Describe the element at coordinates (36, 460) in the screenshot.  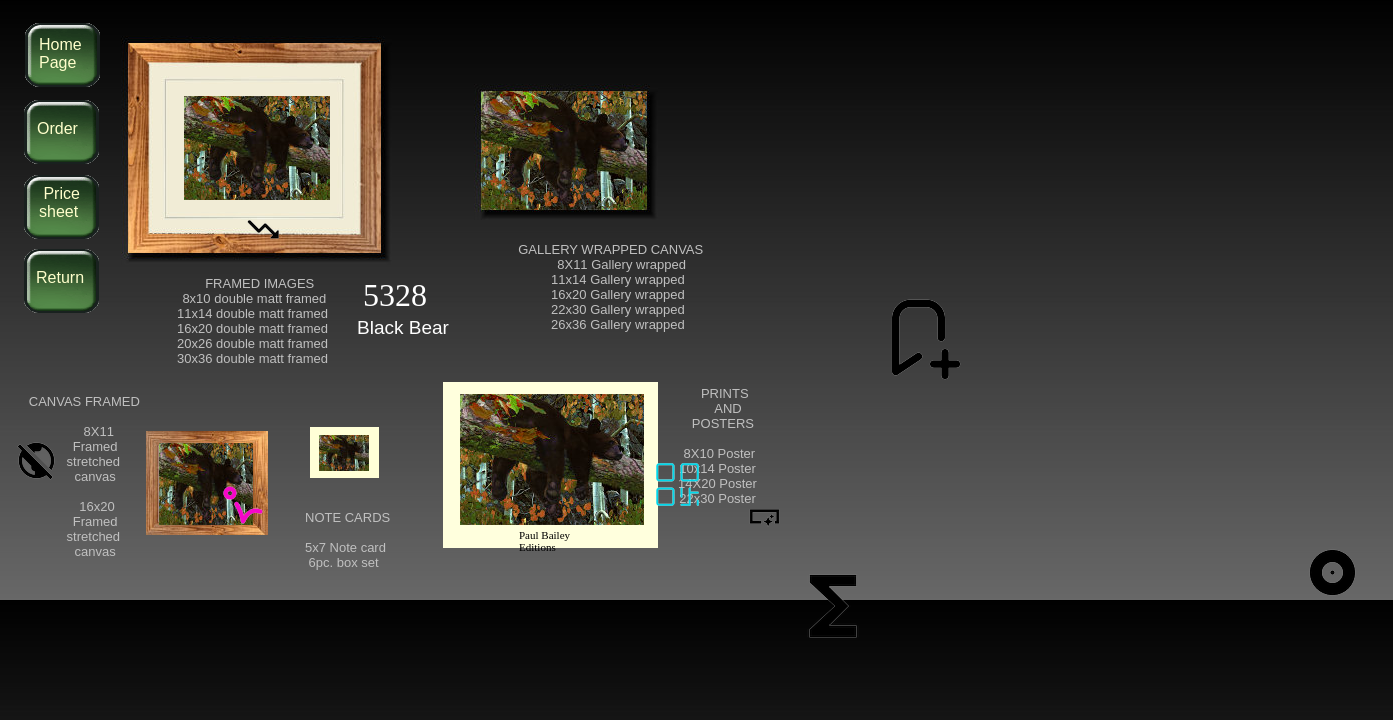
I see `disable public visibility` at that location.